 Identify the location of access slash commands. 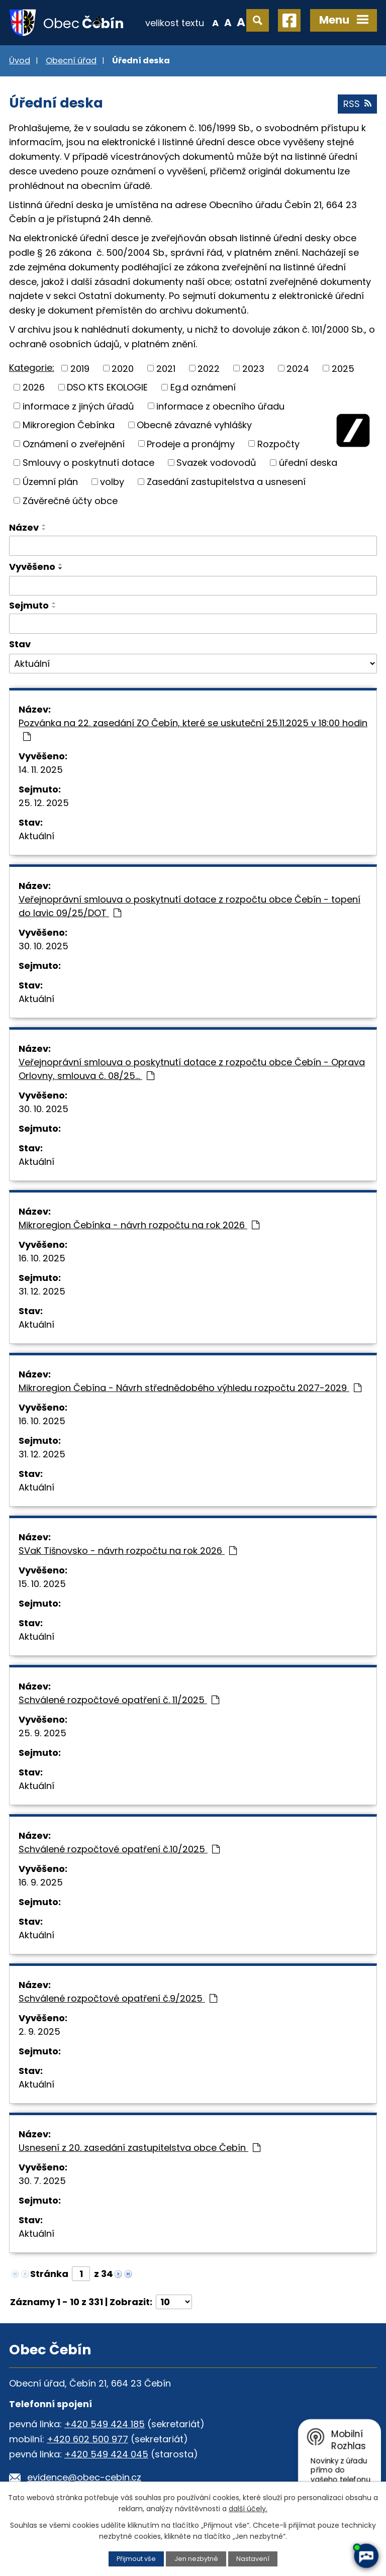
(353, 430).